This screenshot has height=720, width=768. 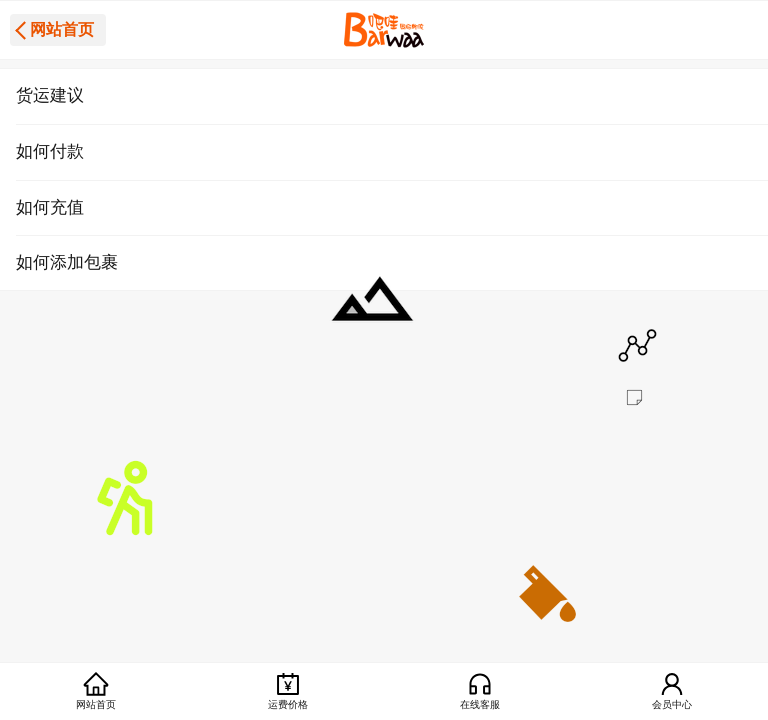 What do you see at coordinates (547, 593) in the screenshot?
I see `fill an area with color` at bounding box center [547, 593].